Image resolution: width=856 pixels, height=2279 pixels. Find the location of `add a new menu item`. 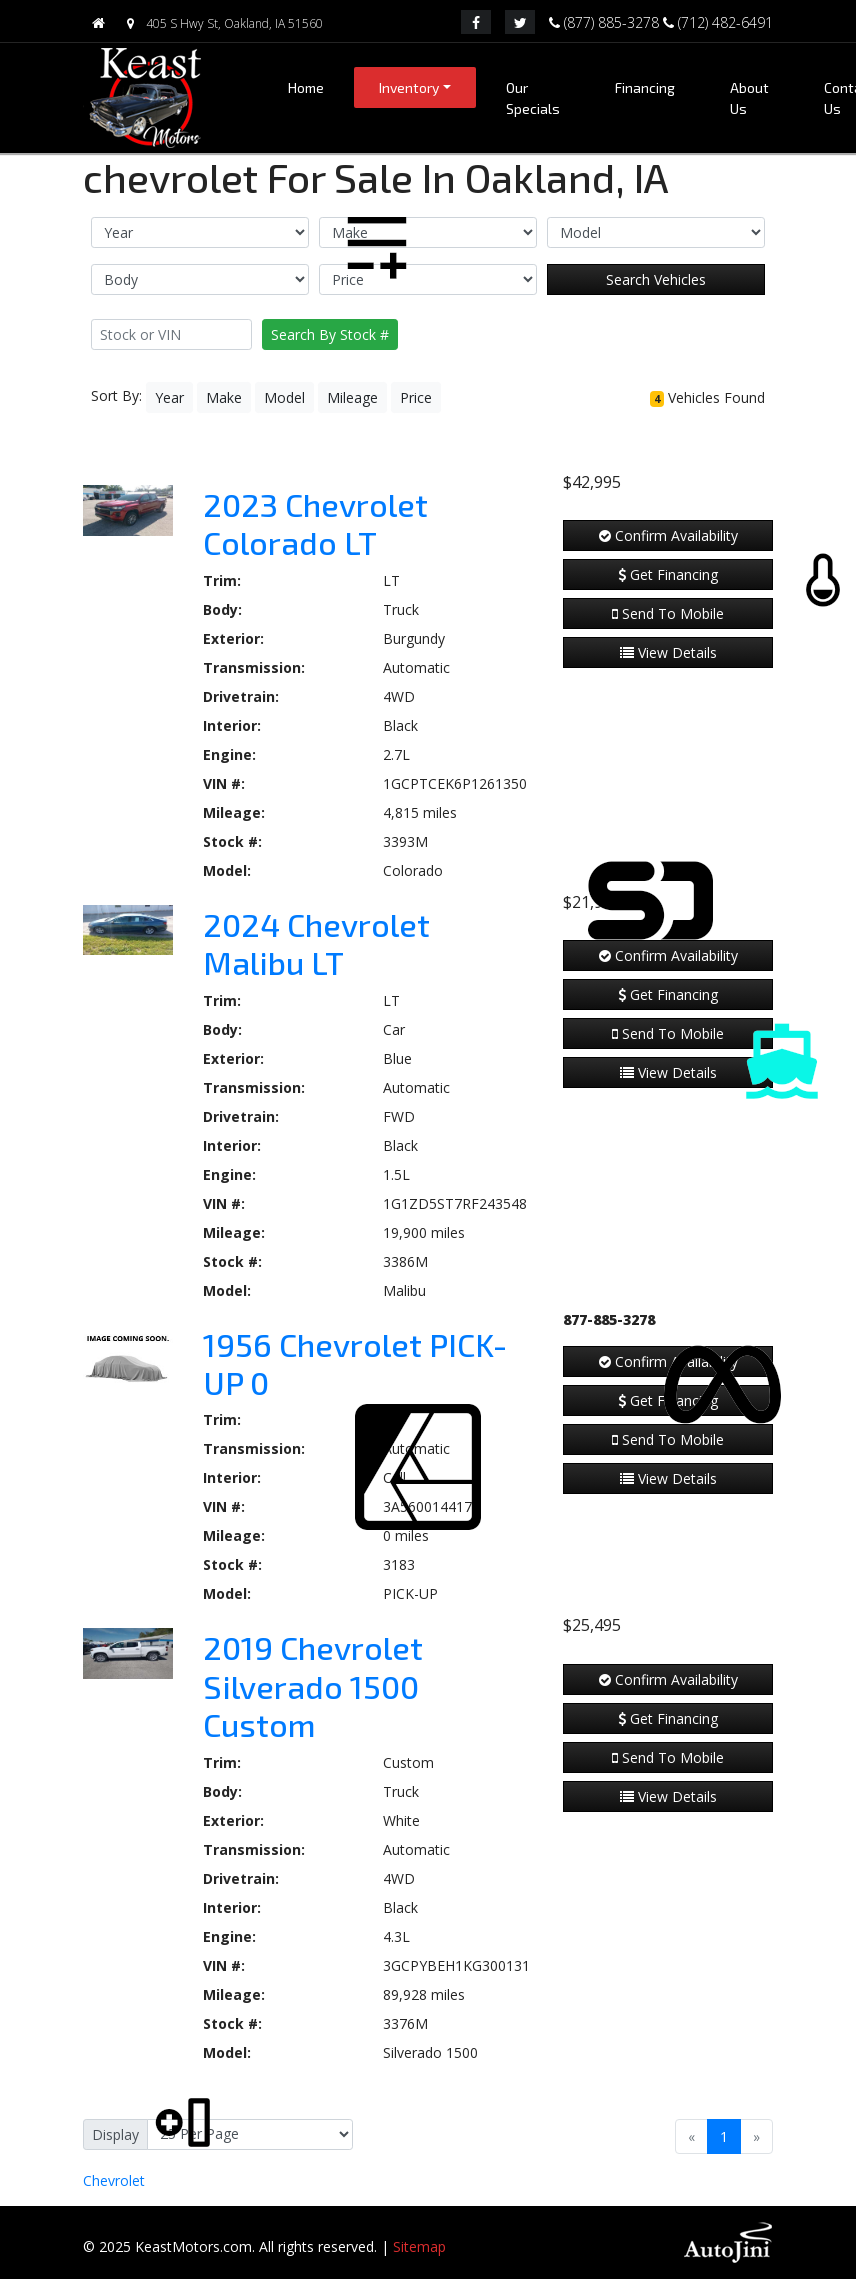

add a new menu item is located at coordinates (377, 243).